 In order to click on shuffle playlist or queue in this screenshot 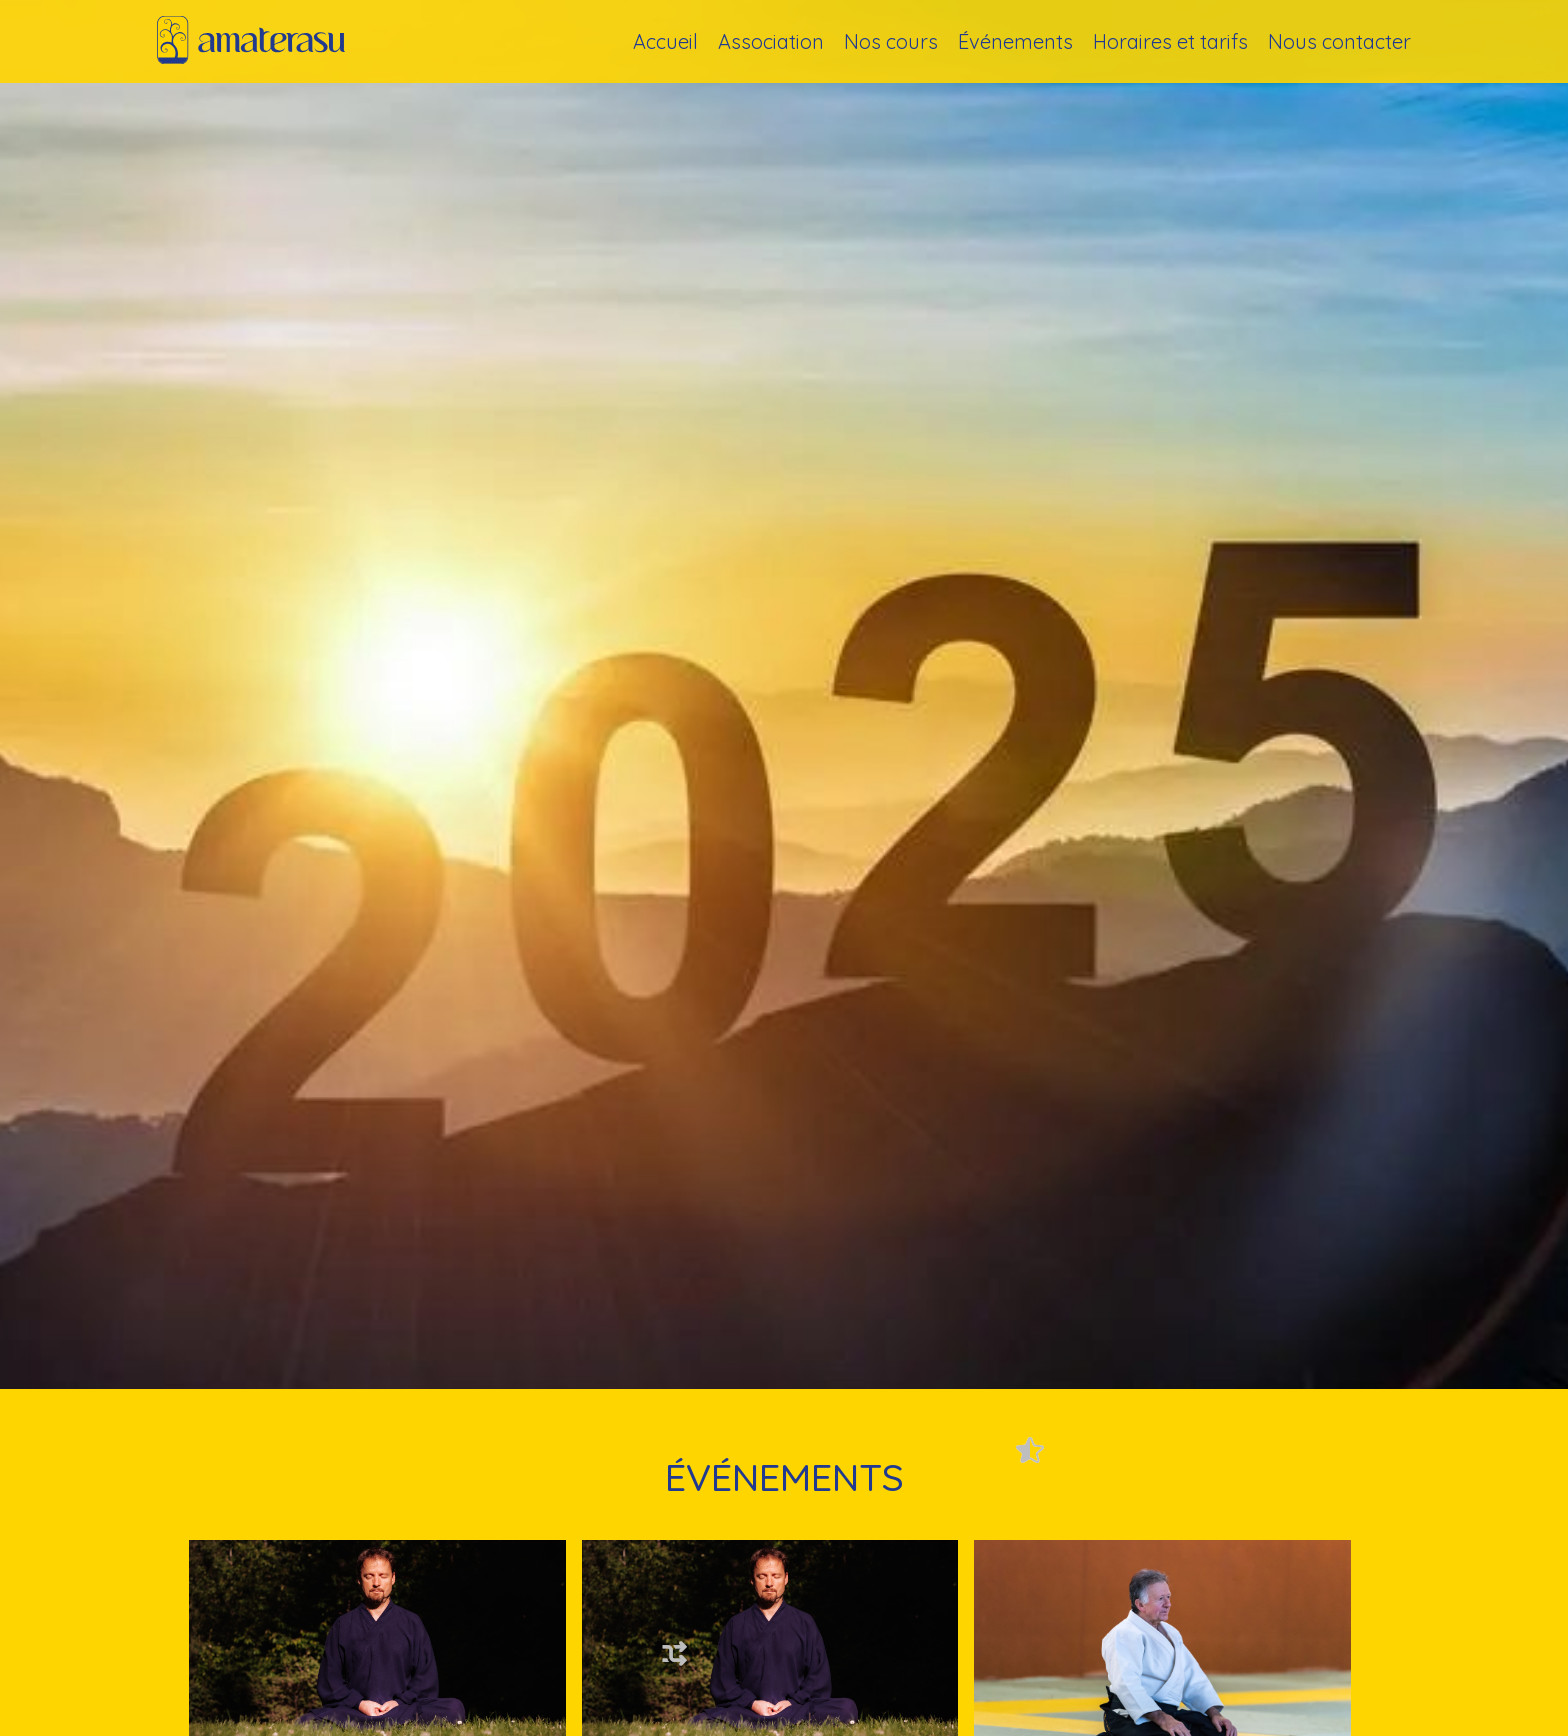, I will do `click(674, 1653)`.